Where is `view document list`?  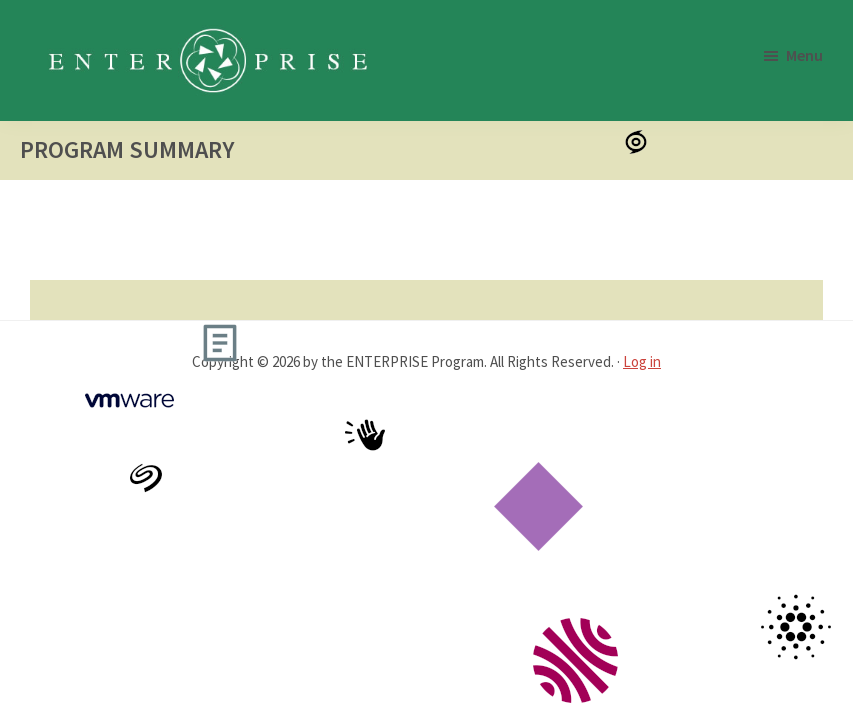
view document list is located at coordinates (220, 343).